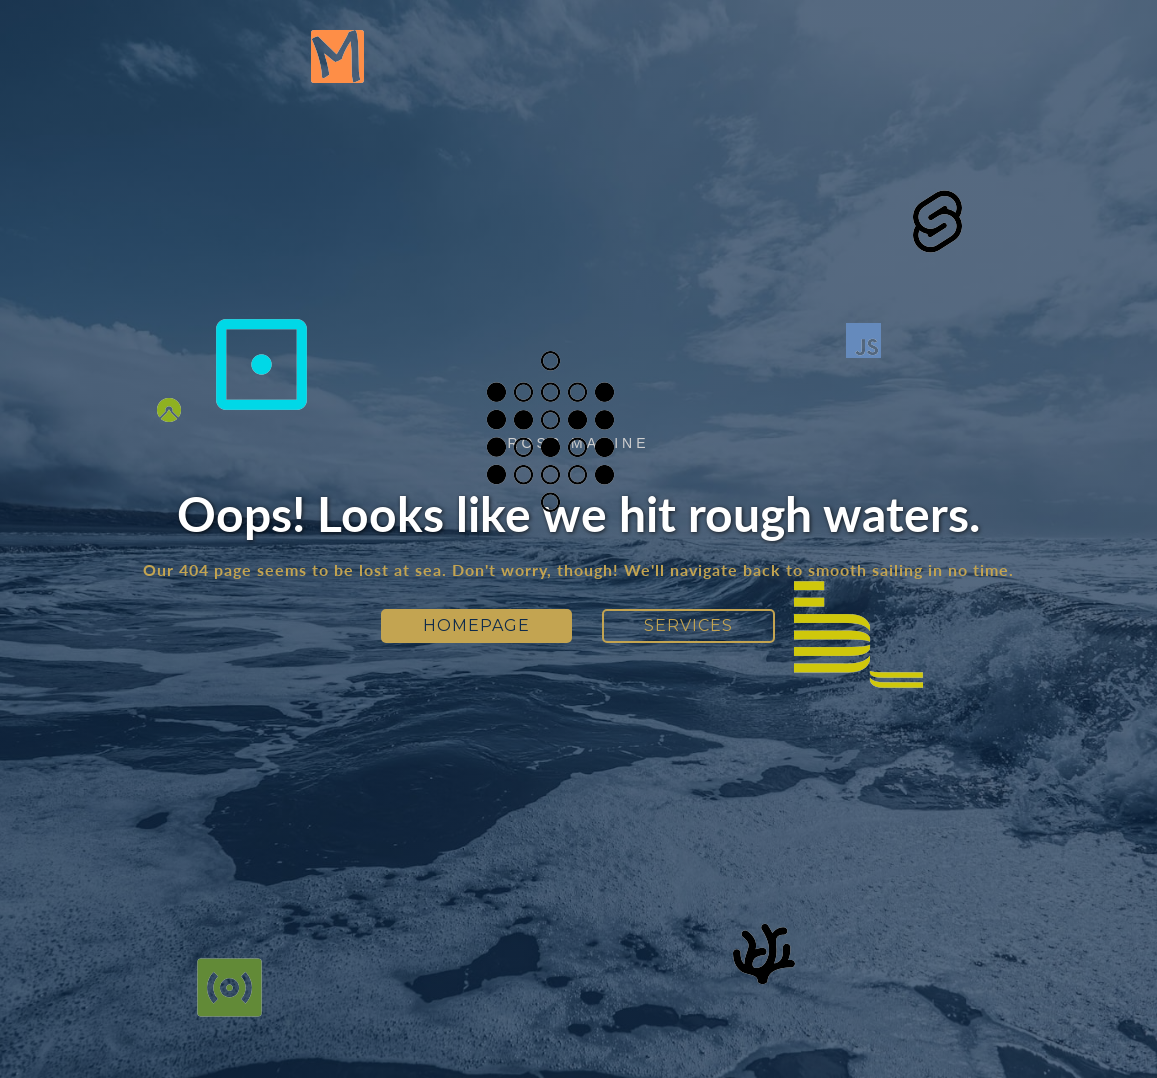 The width and height of the screenshot is (1157, 1078). What do you see at coordinates (229, 987) in the screenshot?
I see `enable surround sound audio` at bounding box center [229, 987].